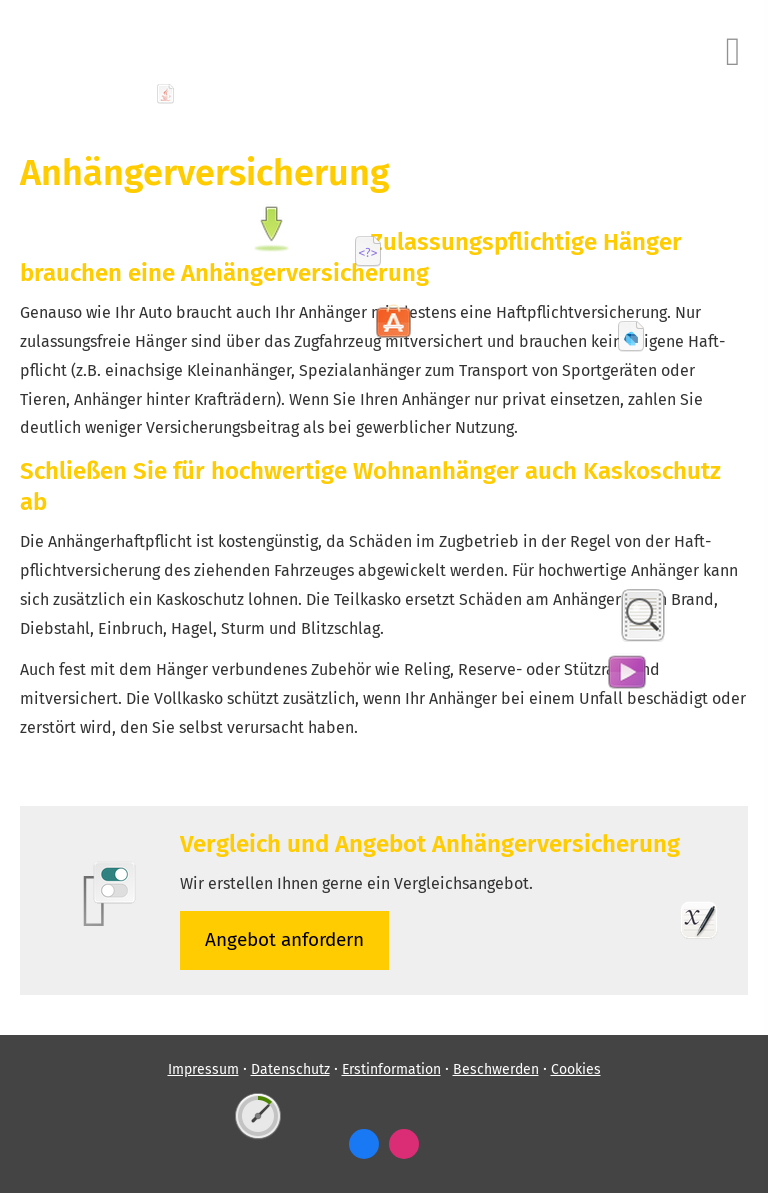 The image size is (768, 1198). I want to click on open system settings or preferences, so click(114, 882).